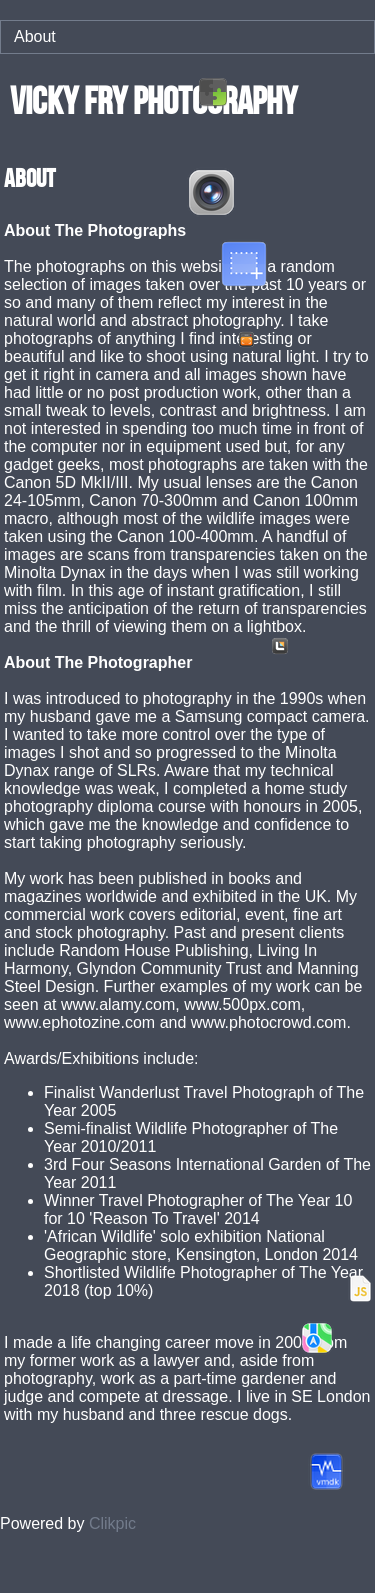 The width and height of the screenshot is (375, 1593). Describe the element at coordinates (326, 1471) in the screenshot. I see `a virtualbox virtual machine disk file` at that location.